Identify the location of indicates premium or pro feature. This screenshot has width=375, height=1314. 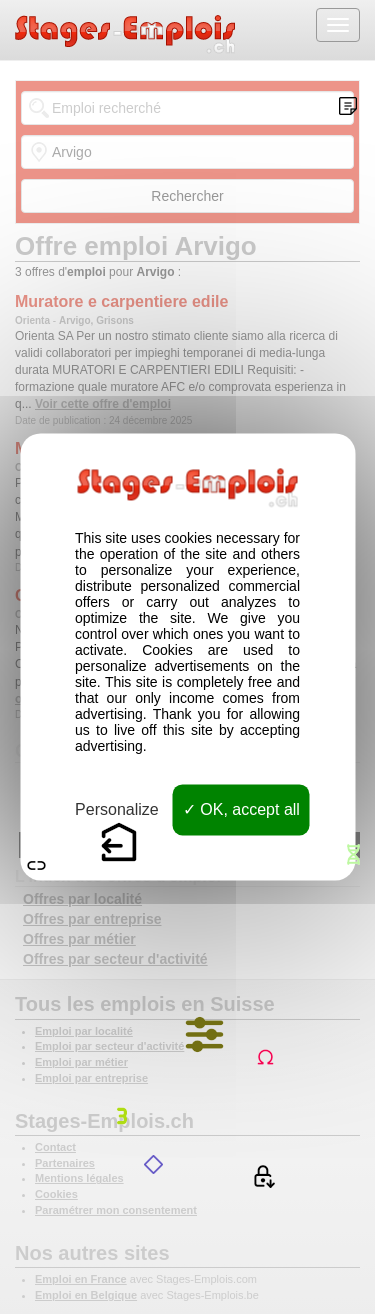
(153, 1164).